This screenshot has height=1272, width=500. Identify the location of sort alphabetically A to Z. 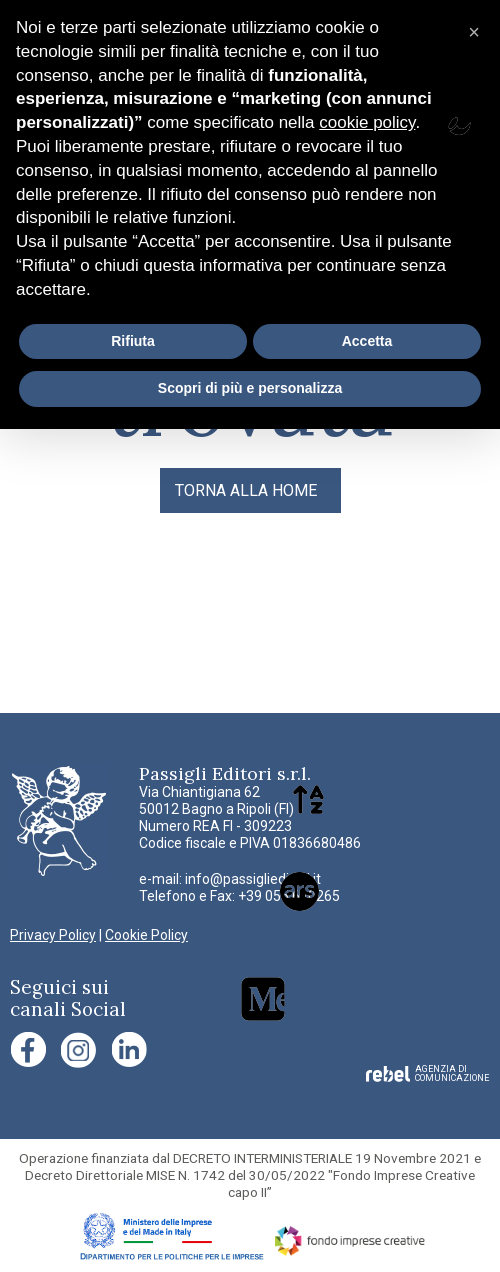
(308, 799).